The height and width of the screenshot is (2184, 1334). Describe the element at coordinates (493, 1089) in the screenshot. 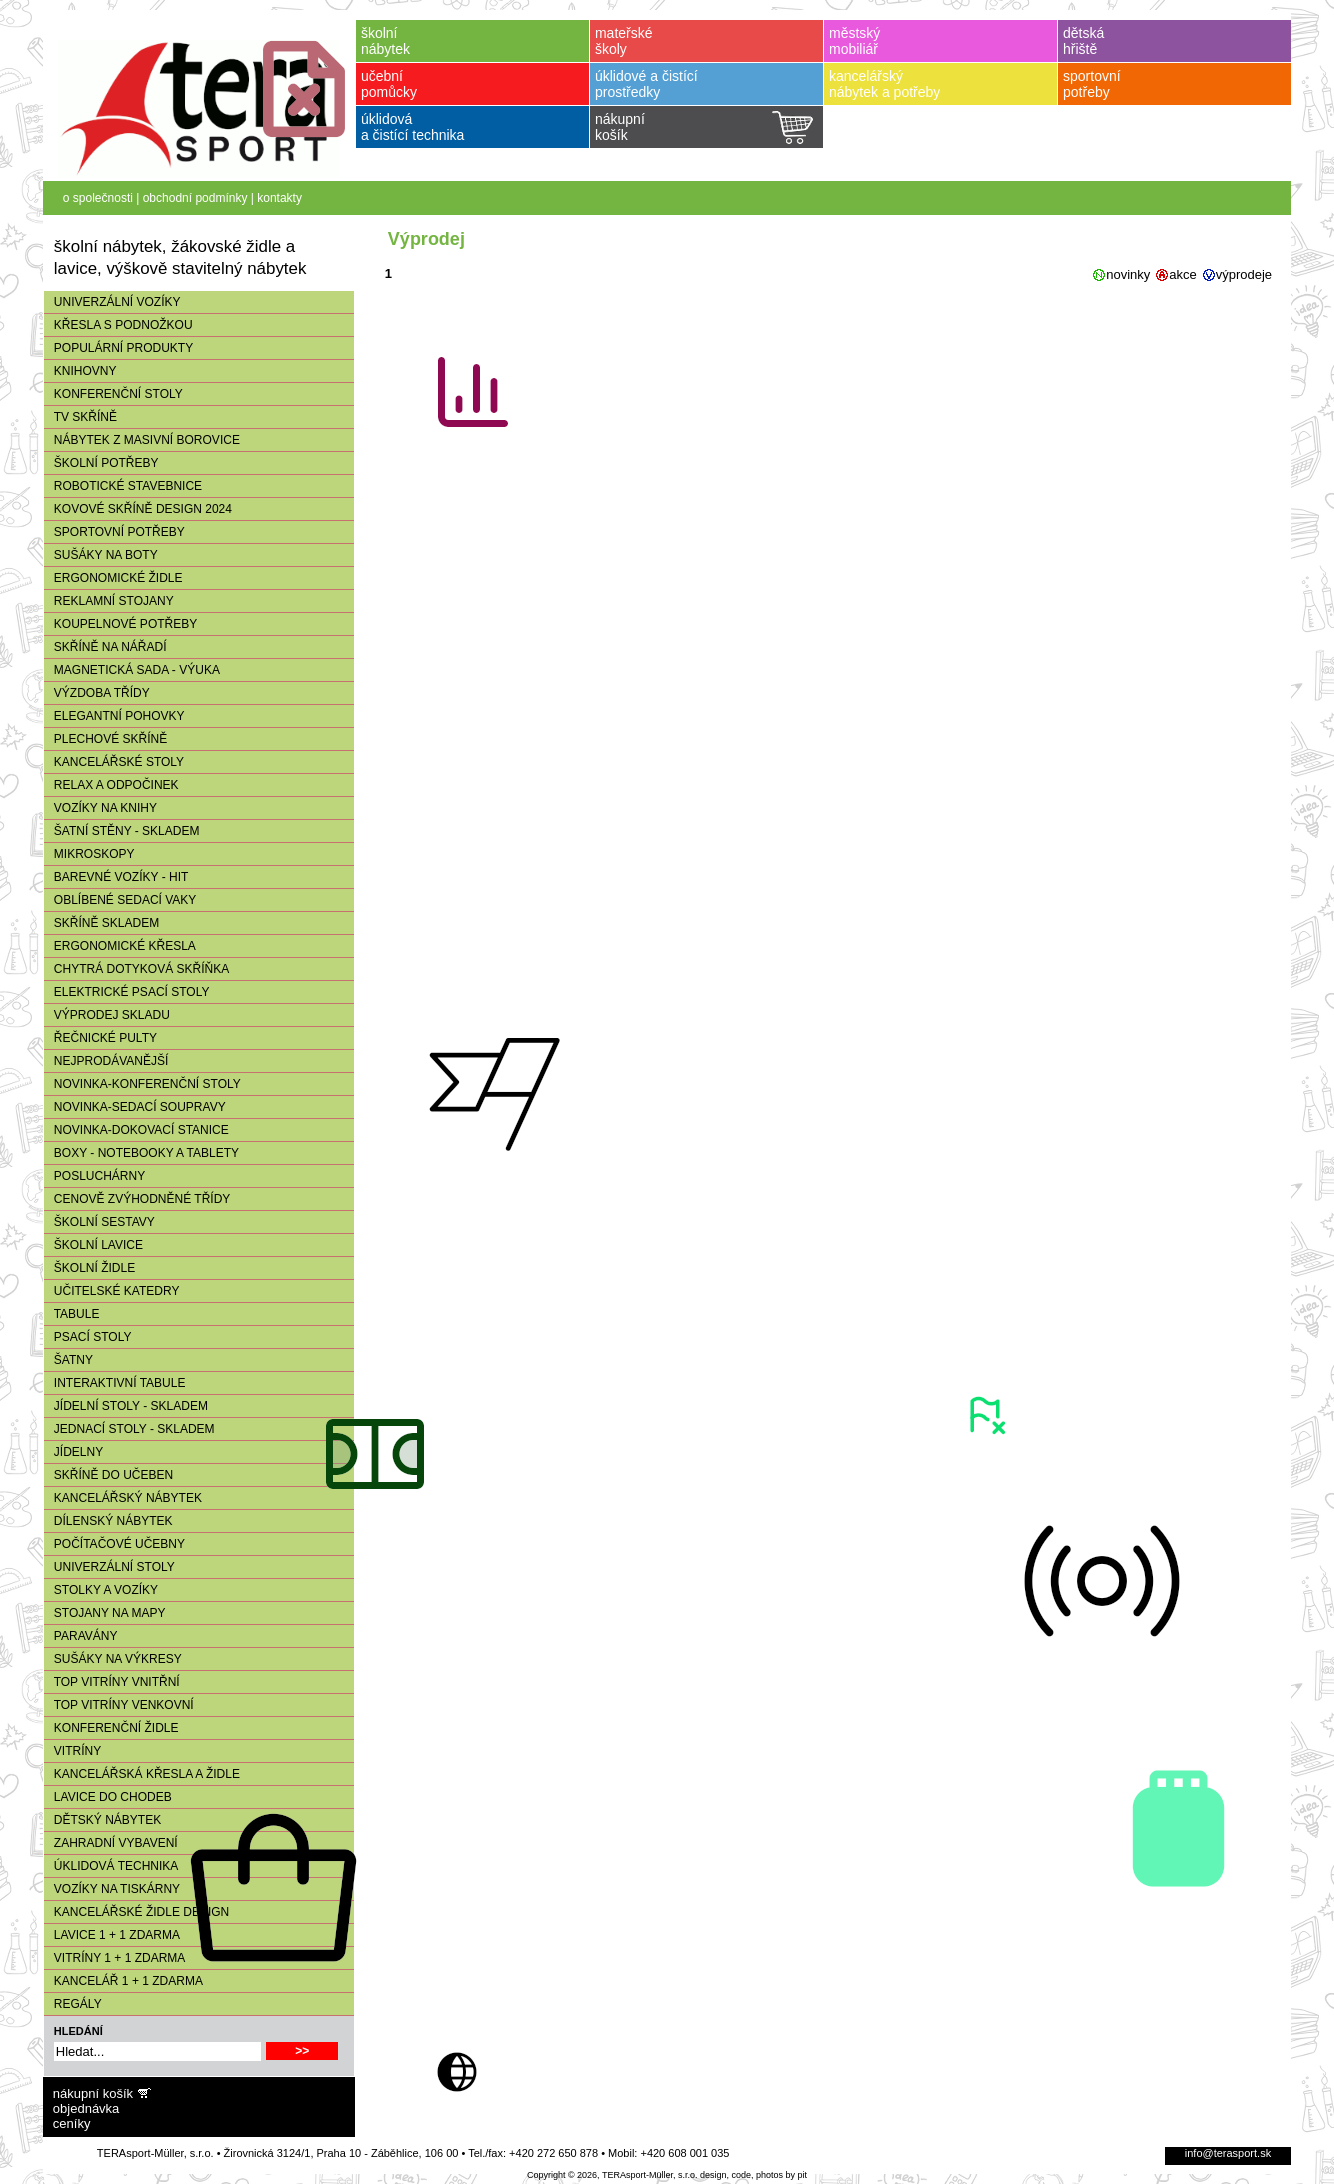

I see `flag or bookmark an item` at that location.